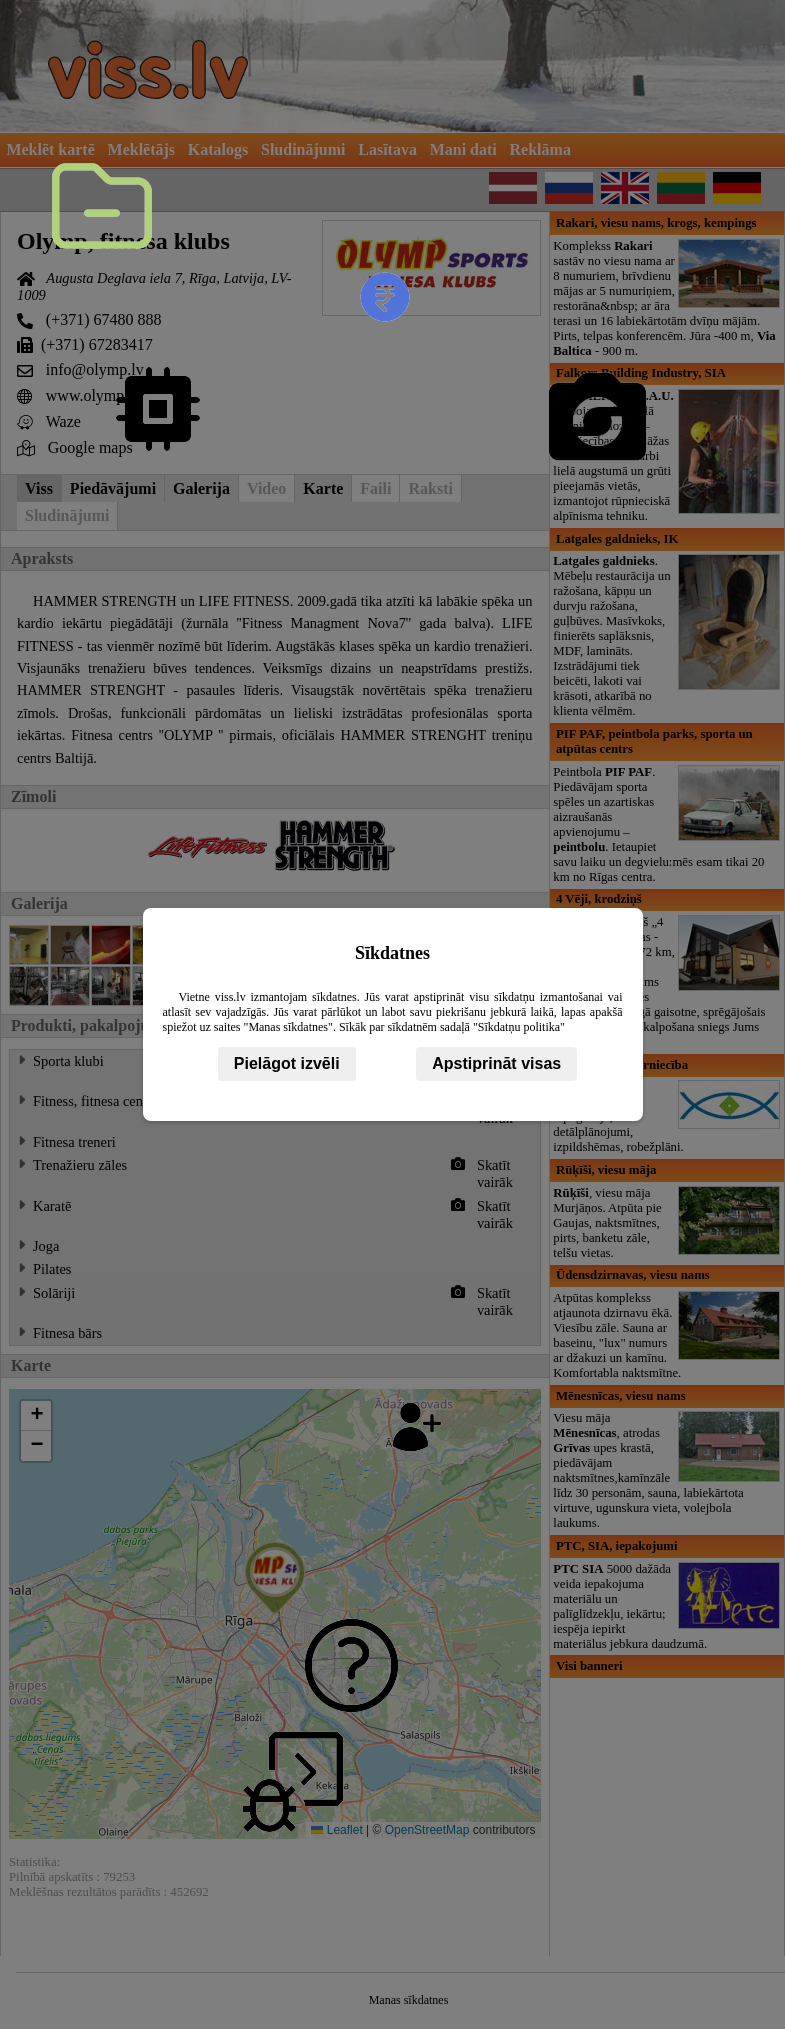  What do you see at coordinates (351, 1665) in the screenshot?
I see `access help or support information` at bounding box center [351, 1665].